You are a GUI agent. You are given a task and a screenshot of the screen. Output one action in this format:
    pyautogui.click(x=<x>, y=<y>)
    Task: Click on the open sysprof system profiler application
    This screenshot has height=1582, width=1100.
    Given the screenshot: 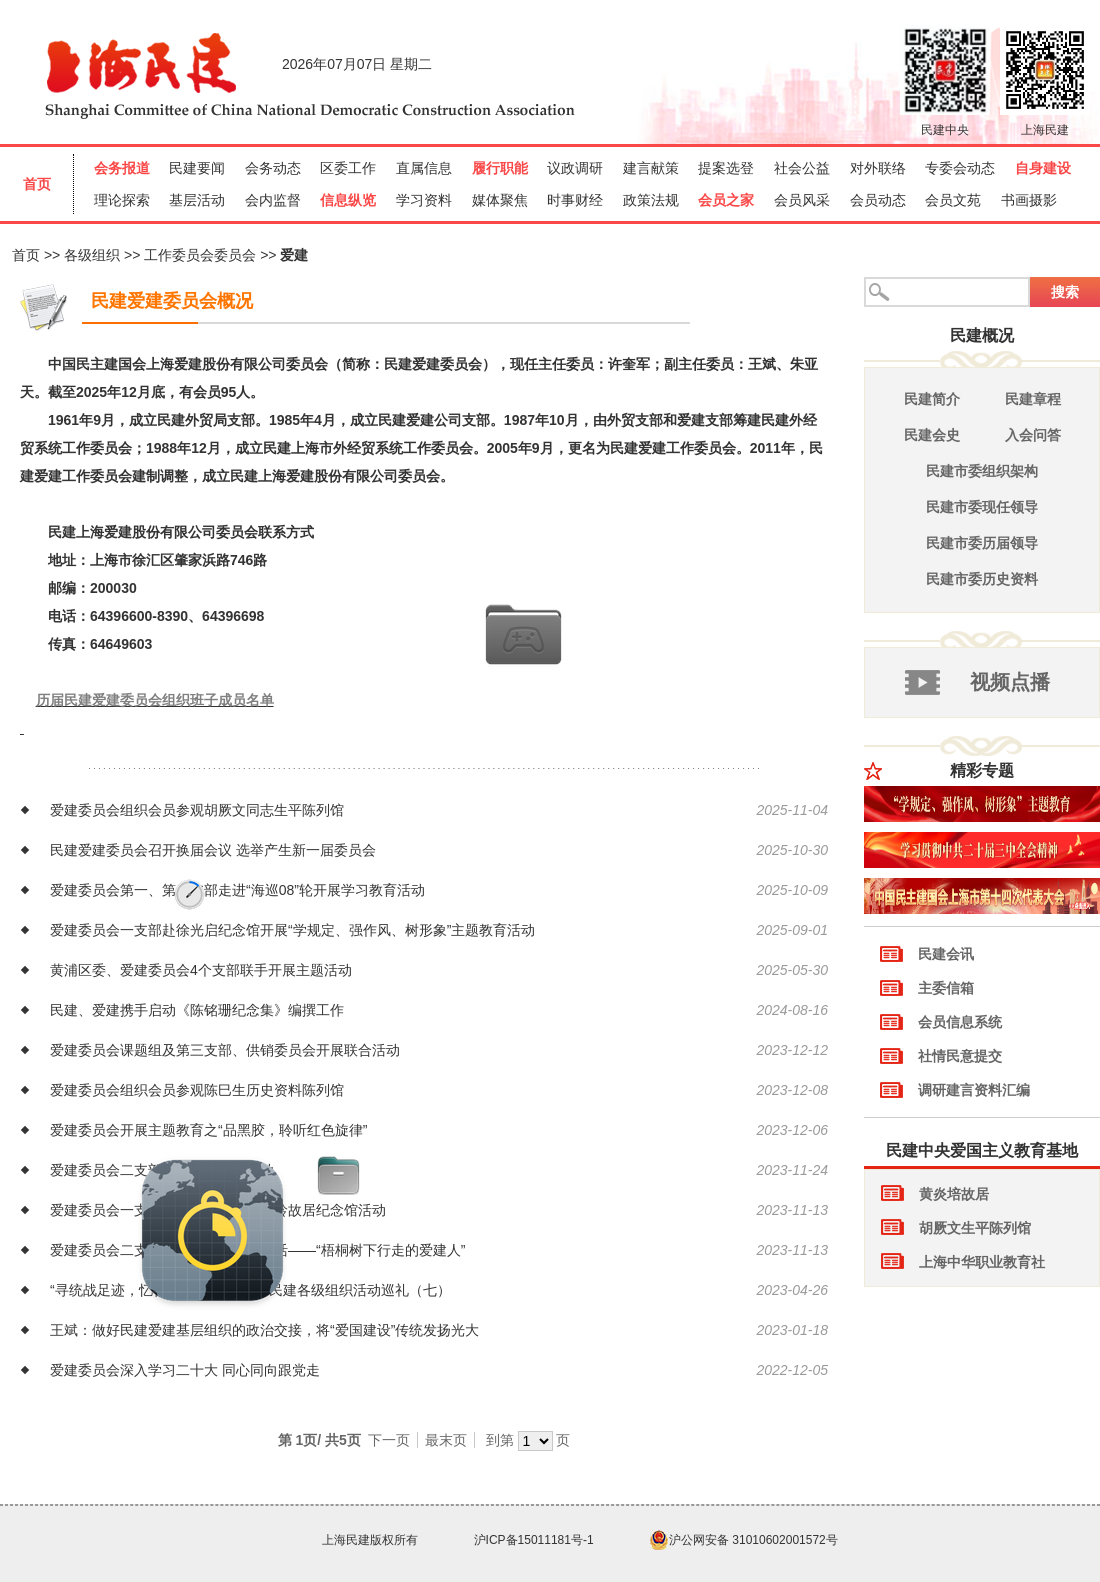 What is the action you would take?
    pyautogui.click(x=189, y=894)
    